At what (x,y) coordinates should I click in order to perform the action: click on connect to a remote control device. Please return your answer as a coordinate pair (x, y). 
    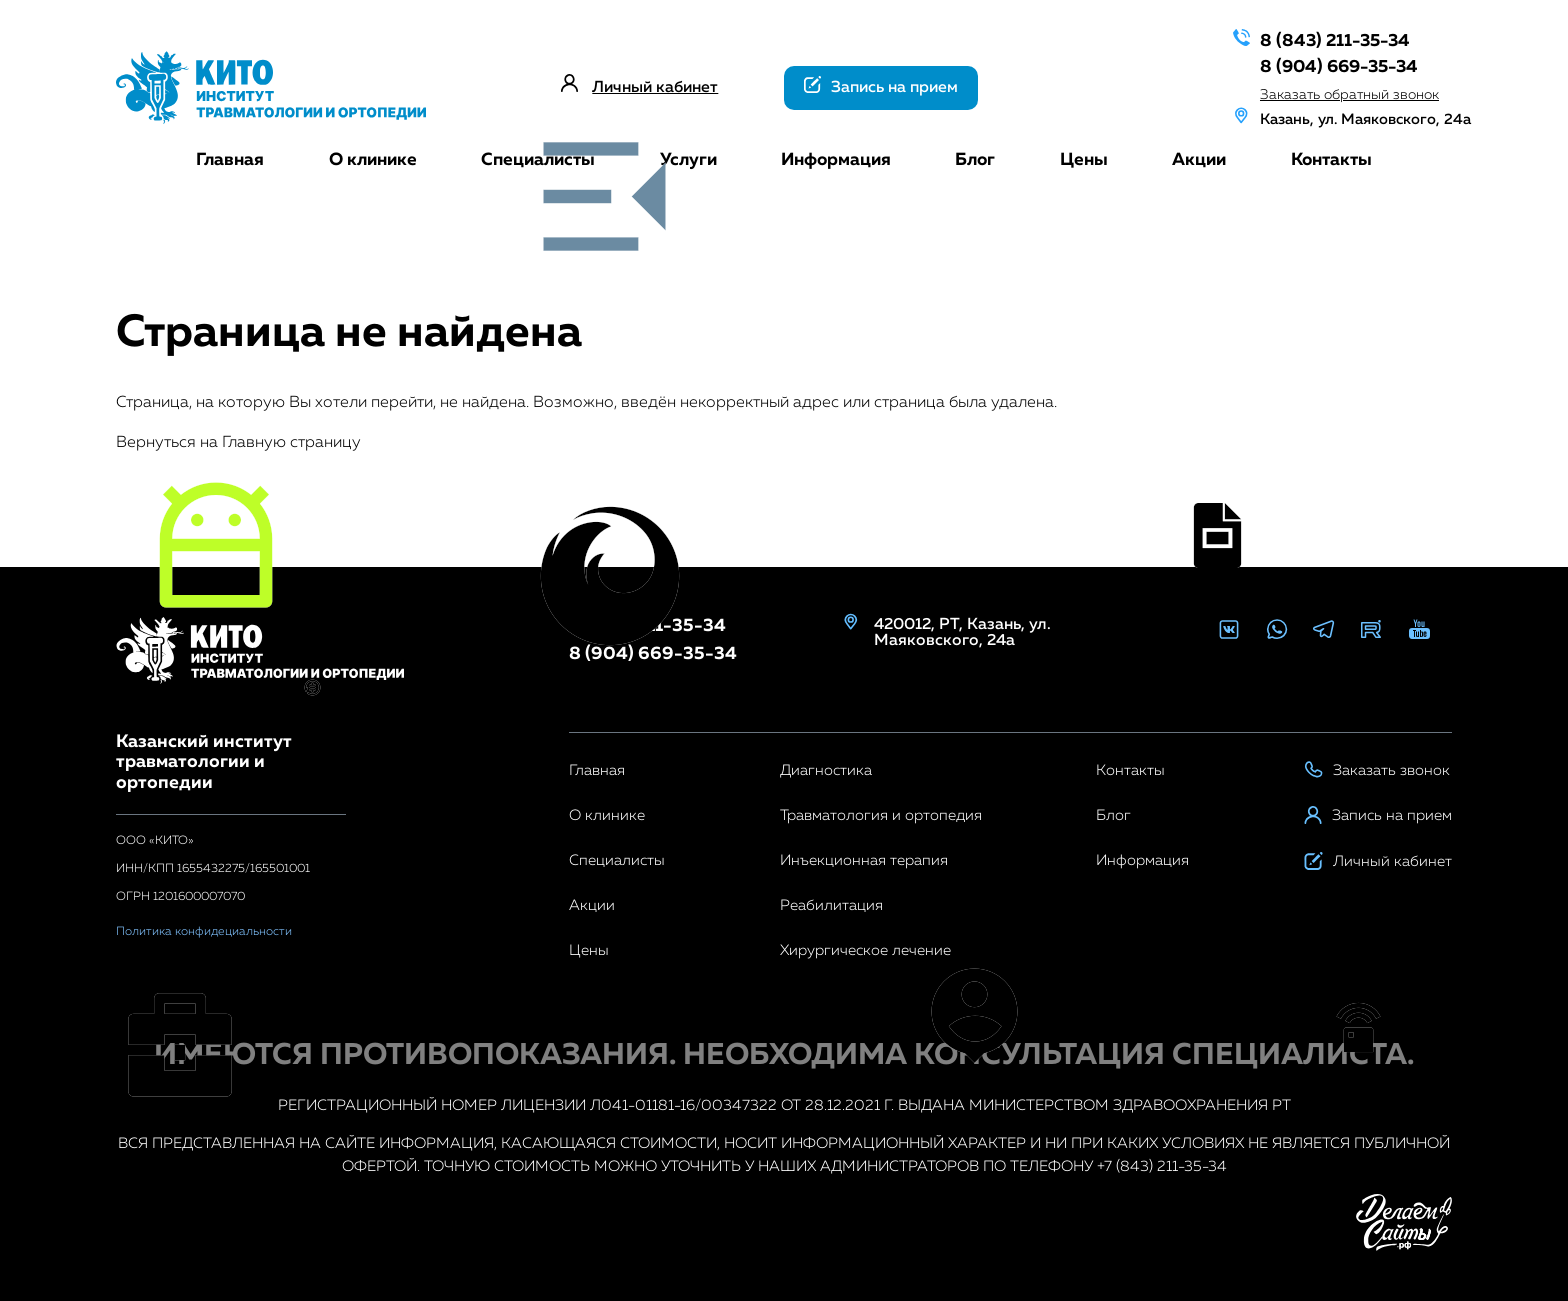
    Looking at the image, I should click on (1358, 1027).